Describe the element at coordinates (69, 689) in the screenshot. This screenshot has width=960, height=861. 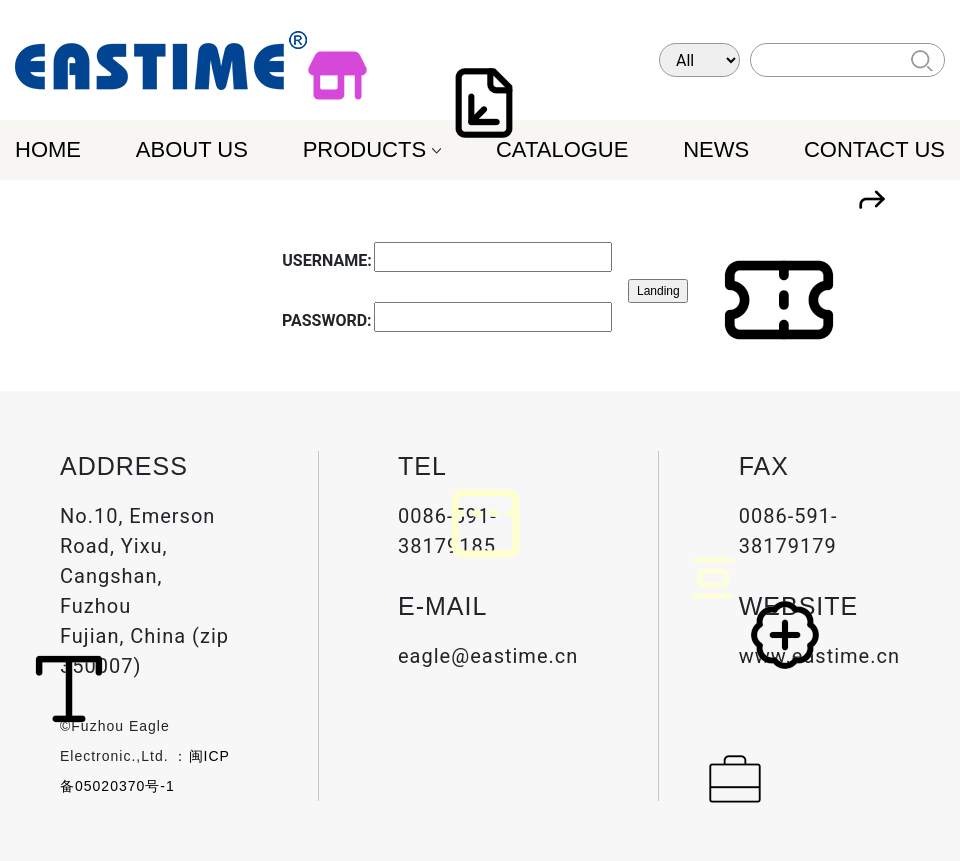
I see `format text or access text styling options` at that location.